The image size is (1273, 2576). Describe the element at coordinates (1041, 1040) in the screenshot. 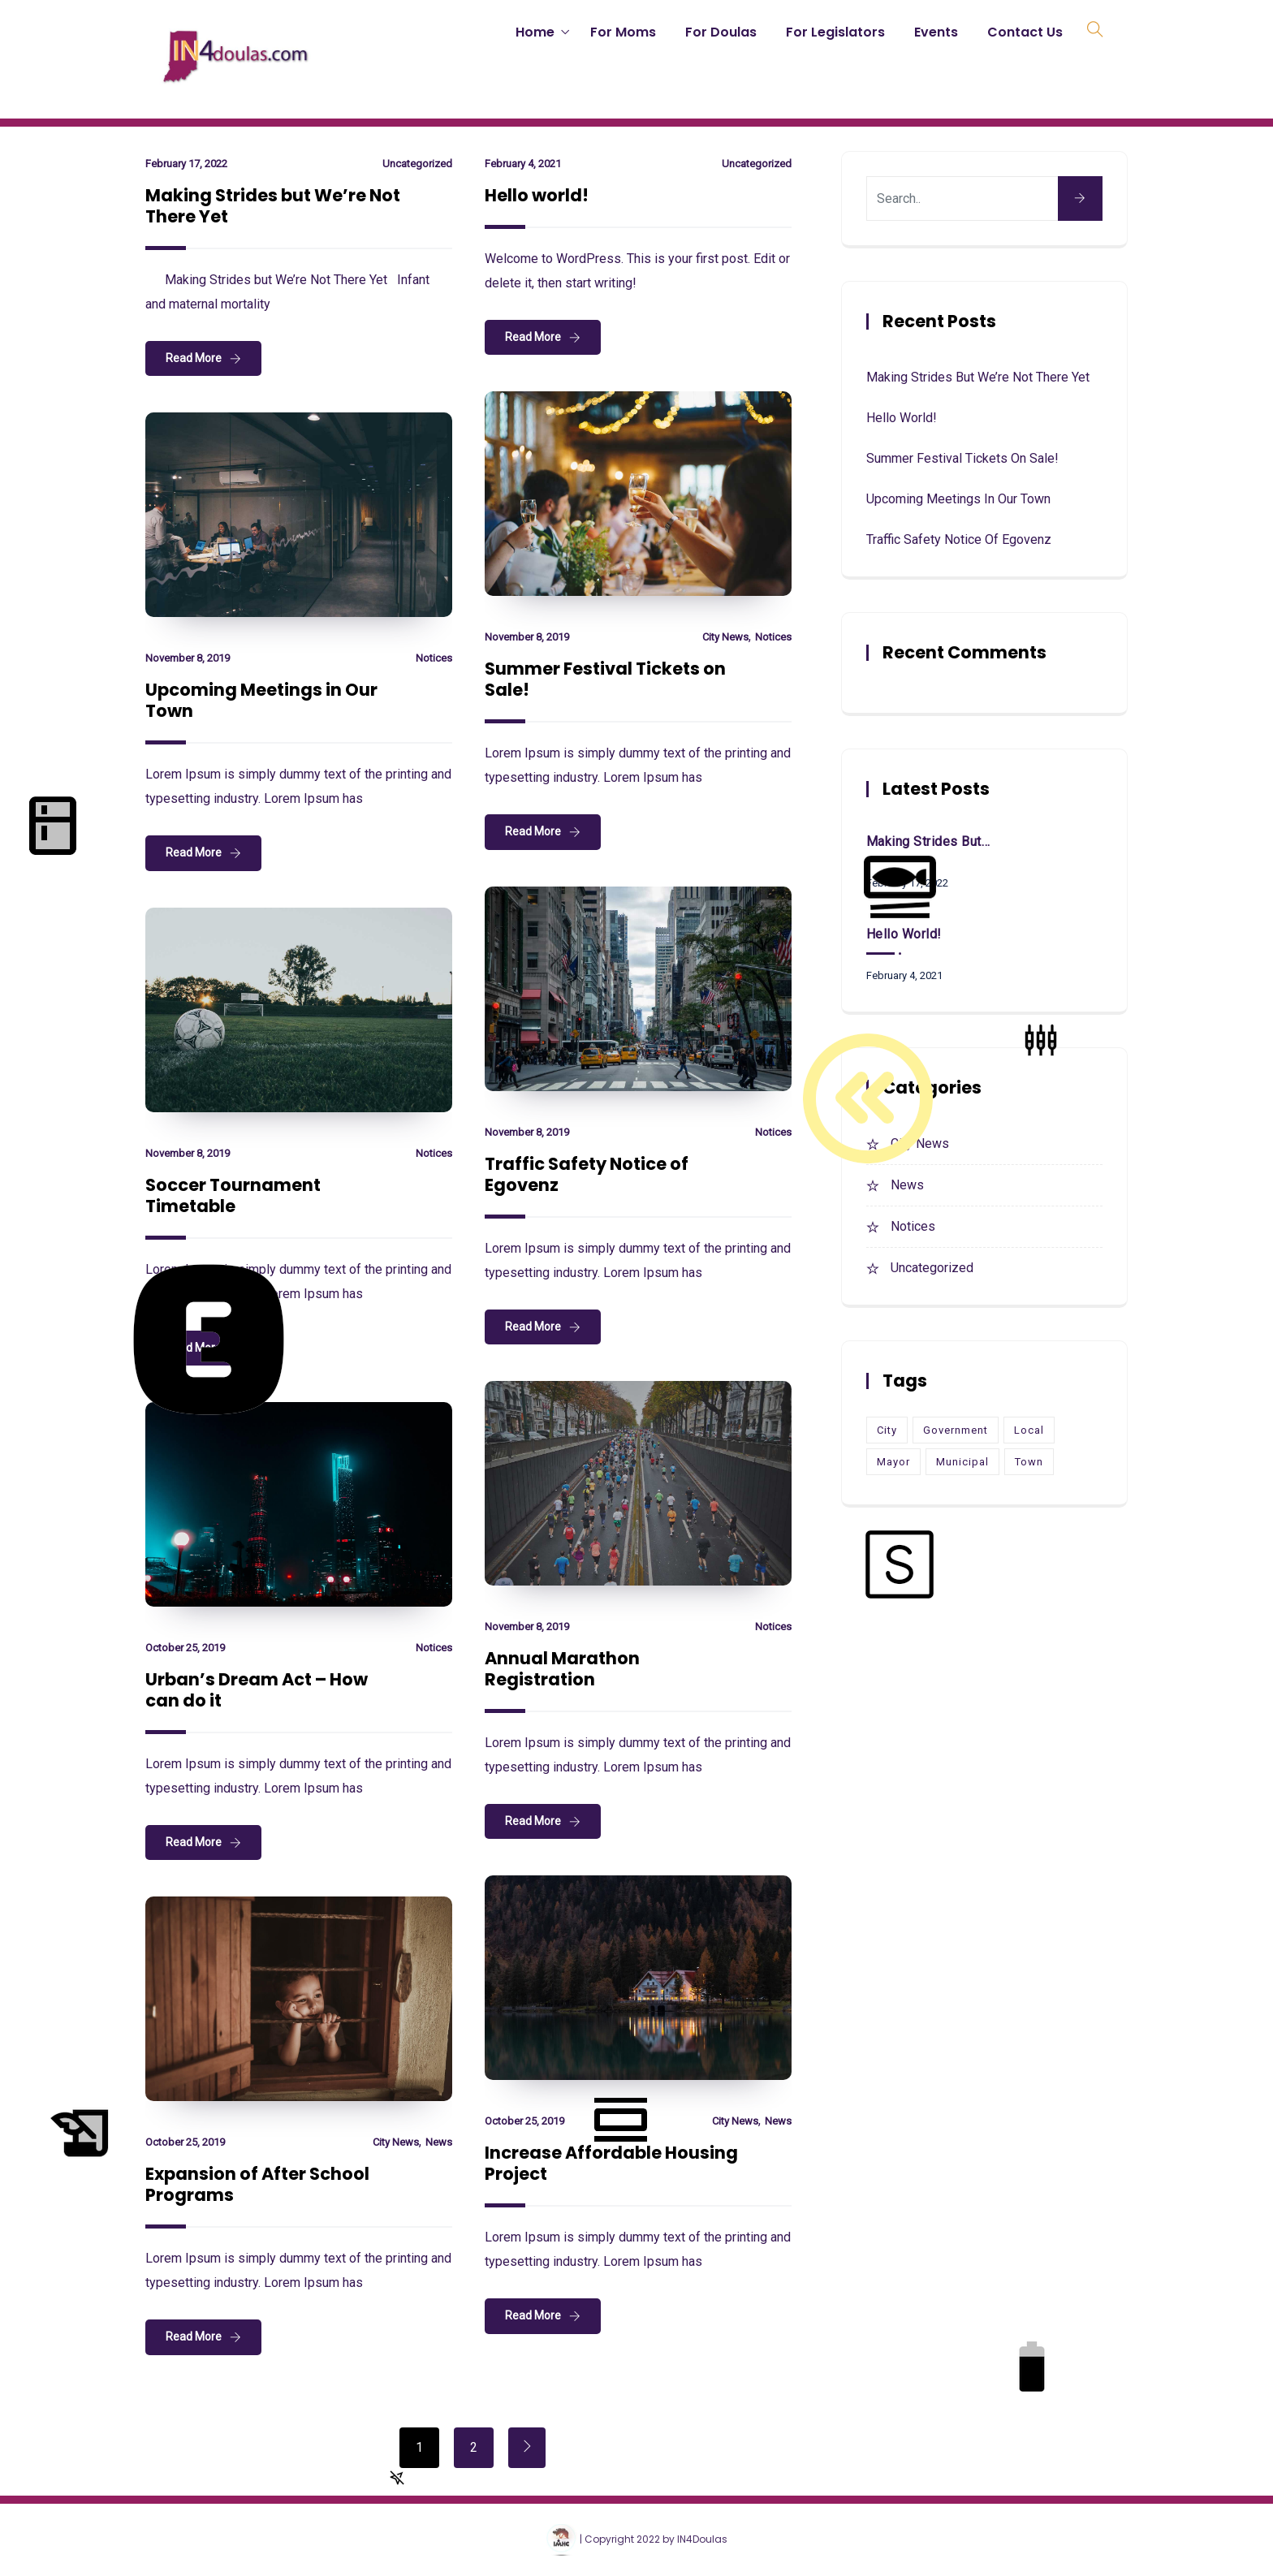

I see `configure audio or video input connections` at that location.